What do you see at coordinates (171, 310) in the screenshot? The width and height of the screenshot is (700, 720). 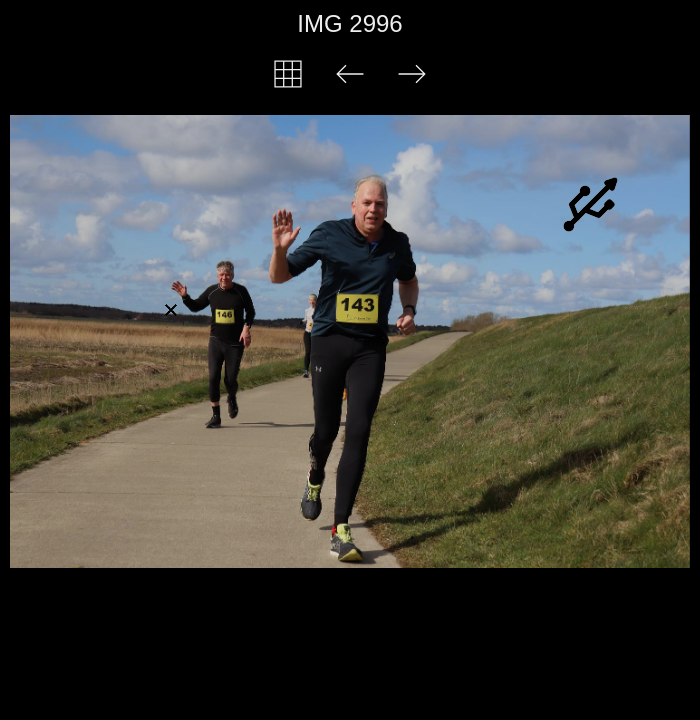 I see `close the current window or dialog` at bounding box center [171, 310].